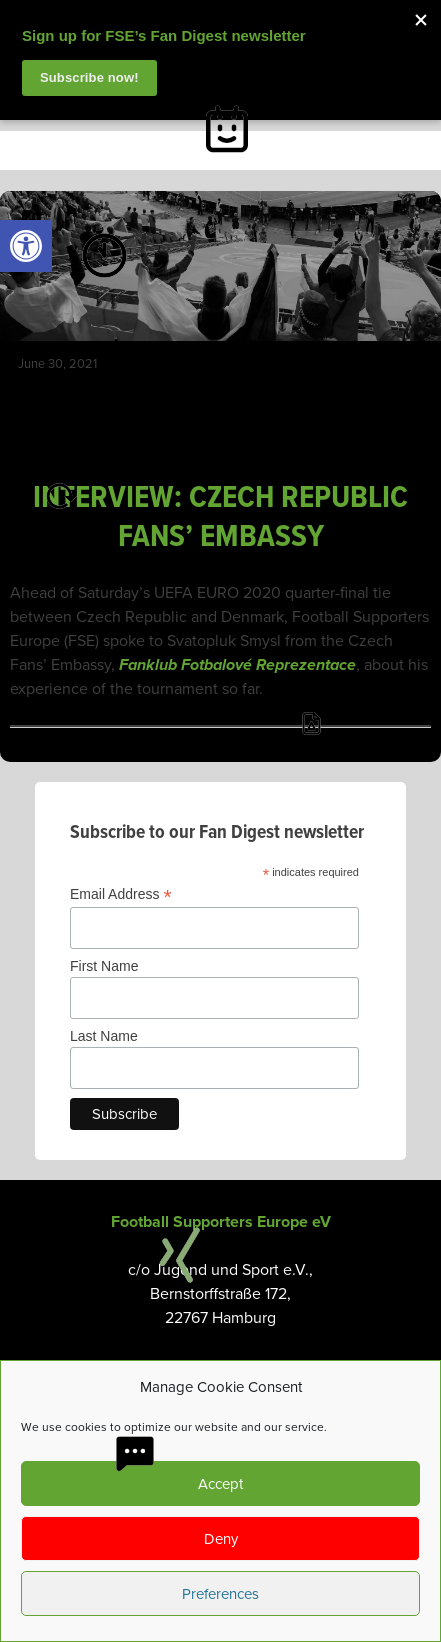 This screenshot has width=441, height=1642. What do you see at coordinates (104, 255) in the screenshot?
I see `indicates the current time (11 o'clock)` at bounding box center [104, 255].